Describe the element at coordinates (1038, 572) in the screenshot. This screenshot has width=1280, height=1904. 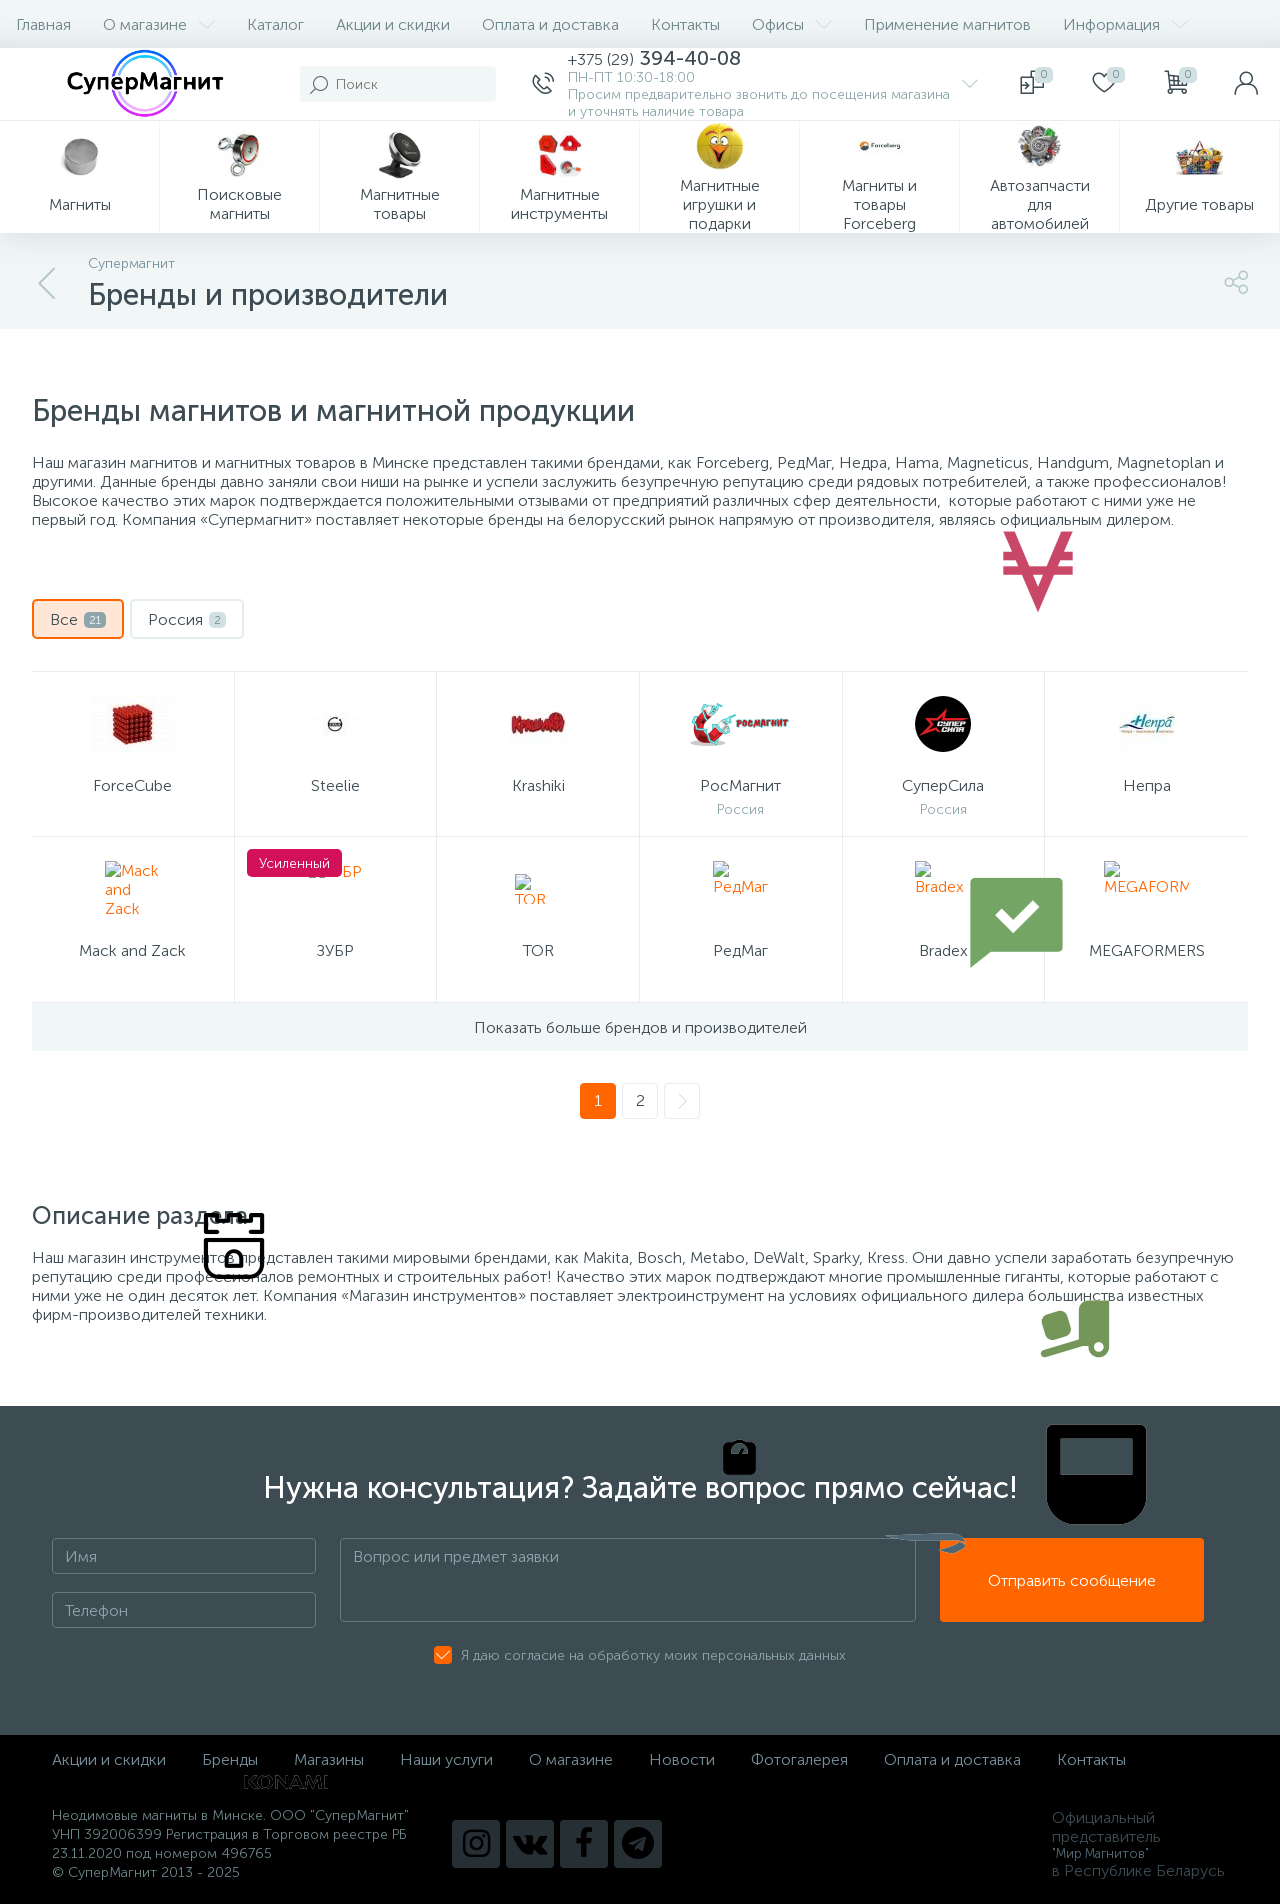
I see `viacoin cryptocurrency logo` at that location.